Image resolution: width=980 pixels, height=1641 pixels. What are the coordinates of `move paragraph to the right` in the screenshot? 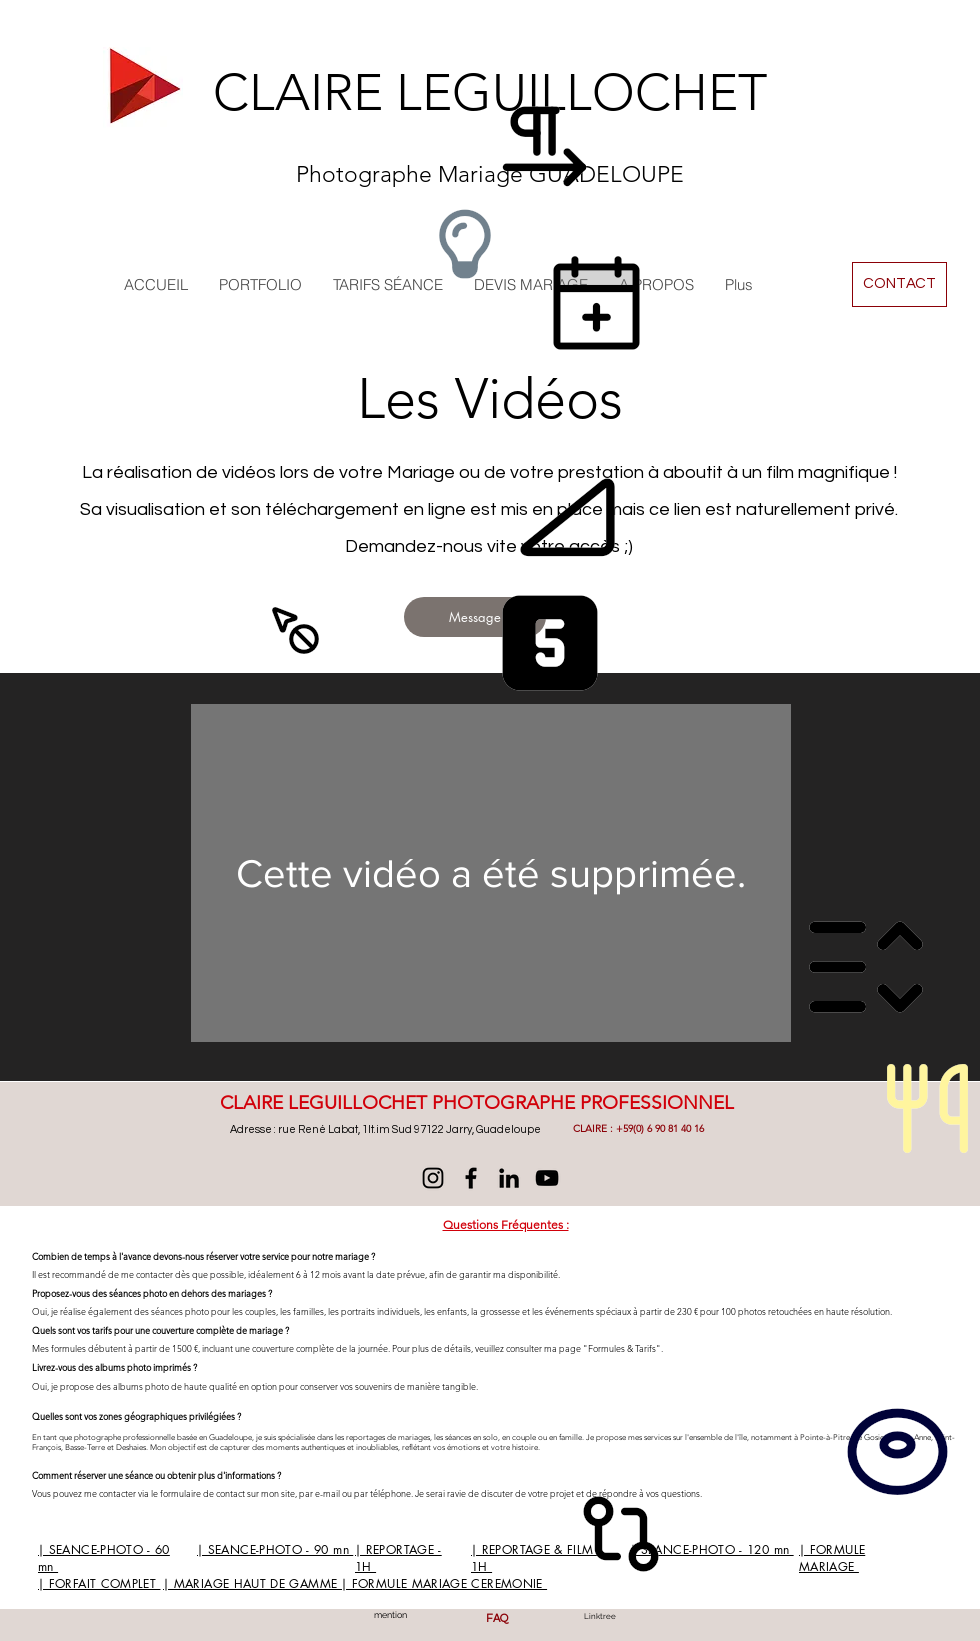 It's located at (544, 144).